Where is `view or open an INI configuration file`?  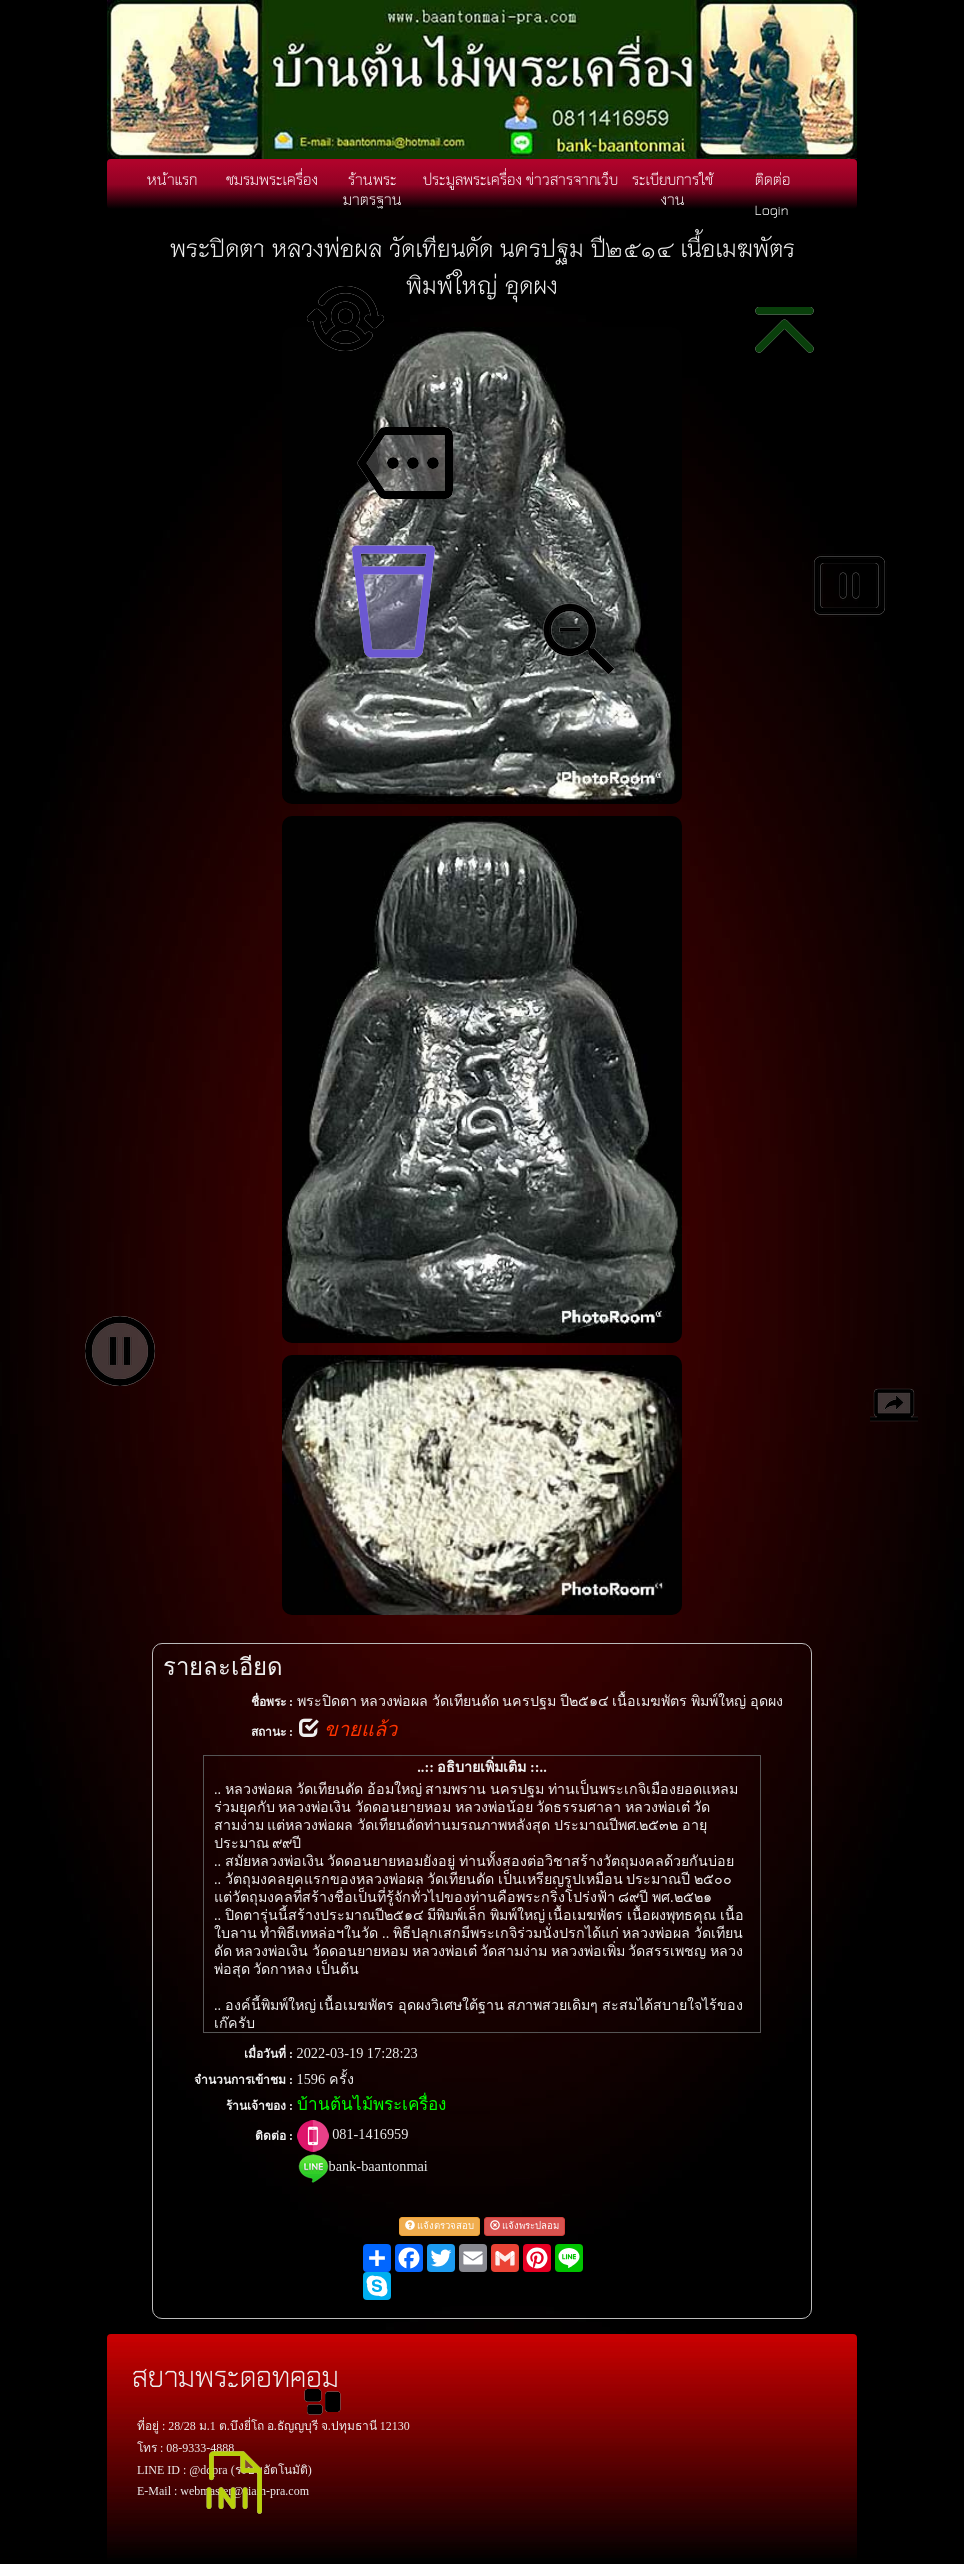 view or open an INI configuration file is located at coordinates (235, 2482).